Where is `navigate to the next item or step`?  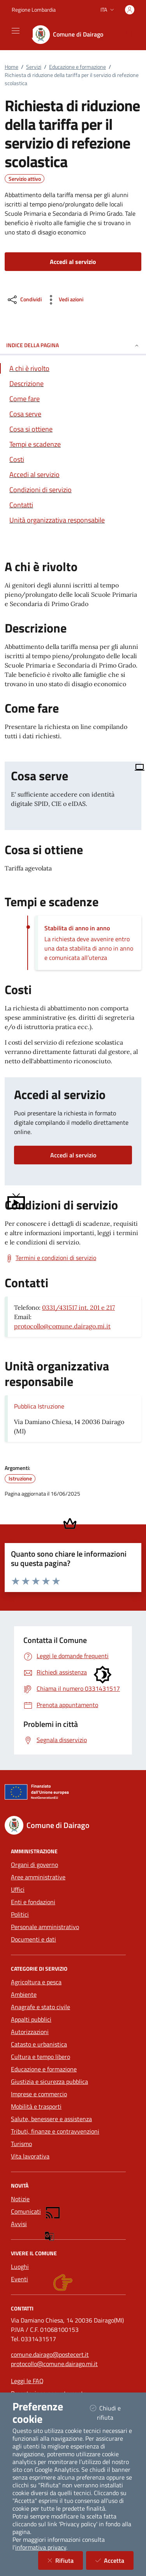
navigate to the next item or step is located at coordinates (62, 2282).